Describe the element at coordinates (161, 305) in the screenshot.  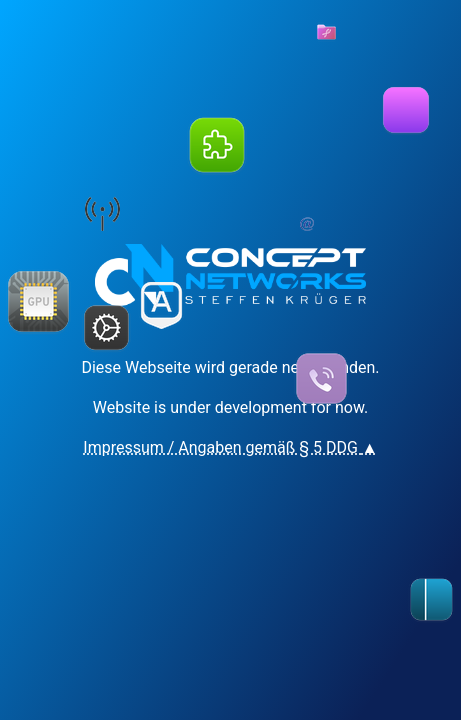
I see `indicates caps lock is currently enabled` at that location.